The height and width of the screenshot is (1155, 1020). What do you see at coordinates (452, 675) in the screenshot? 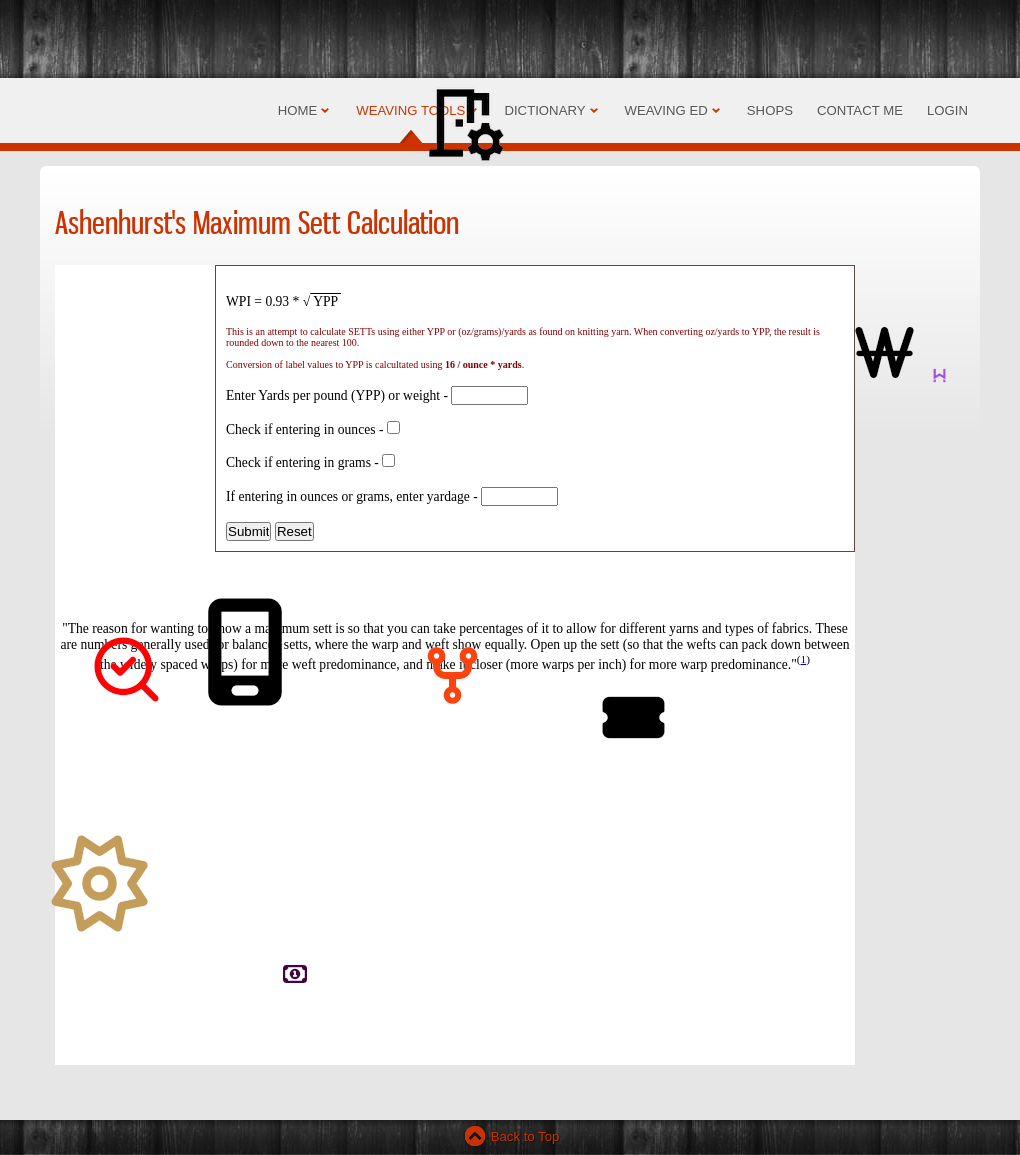
I see `view code branches or forks` at bounding box center [452, 675].